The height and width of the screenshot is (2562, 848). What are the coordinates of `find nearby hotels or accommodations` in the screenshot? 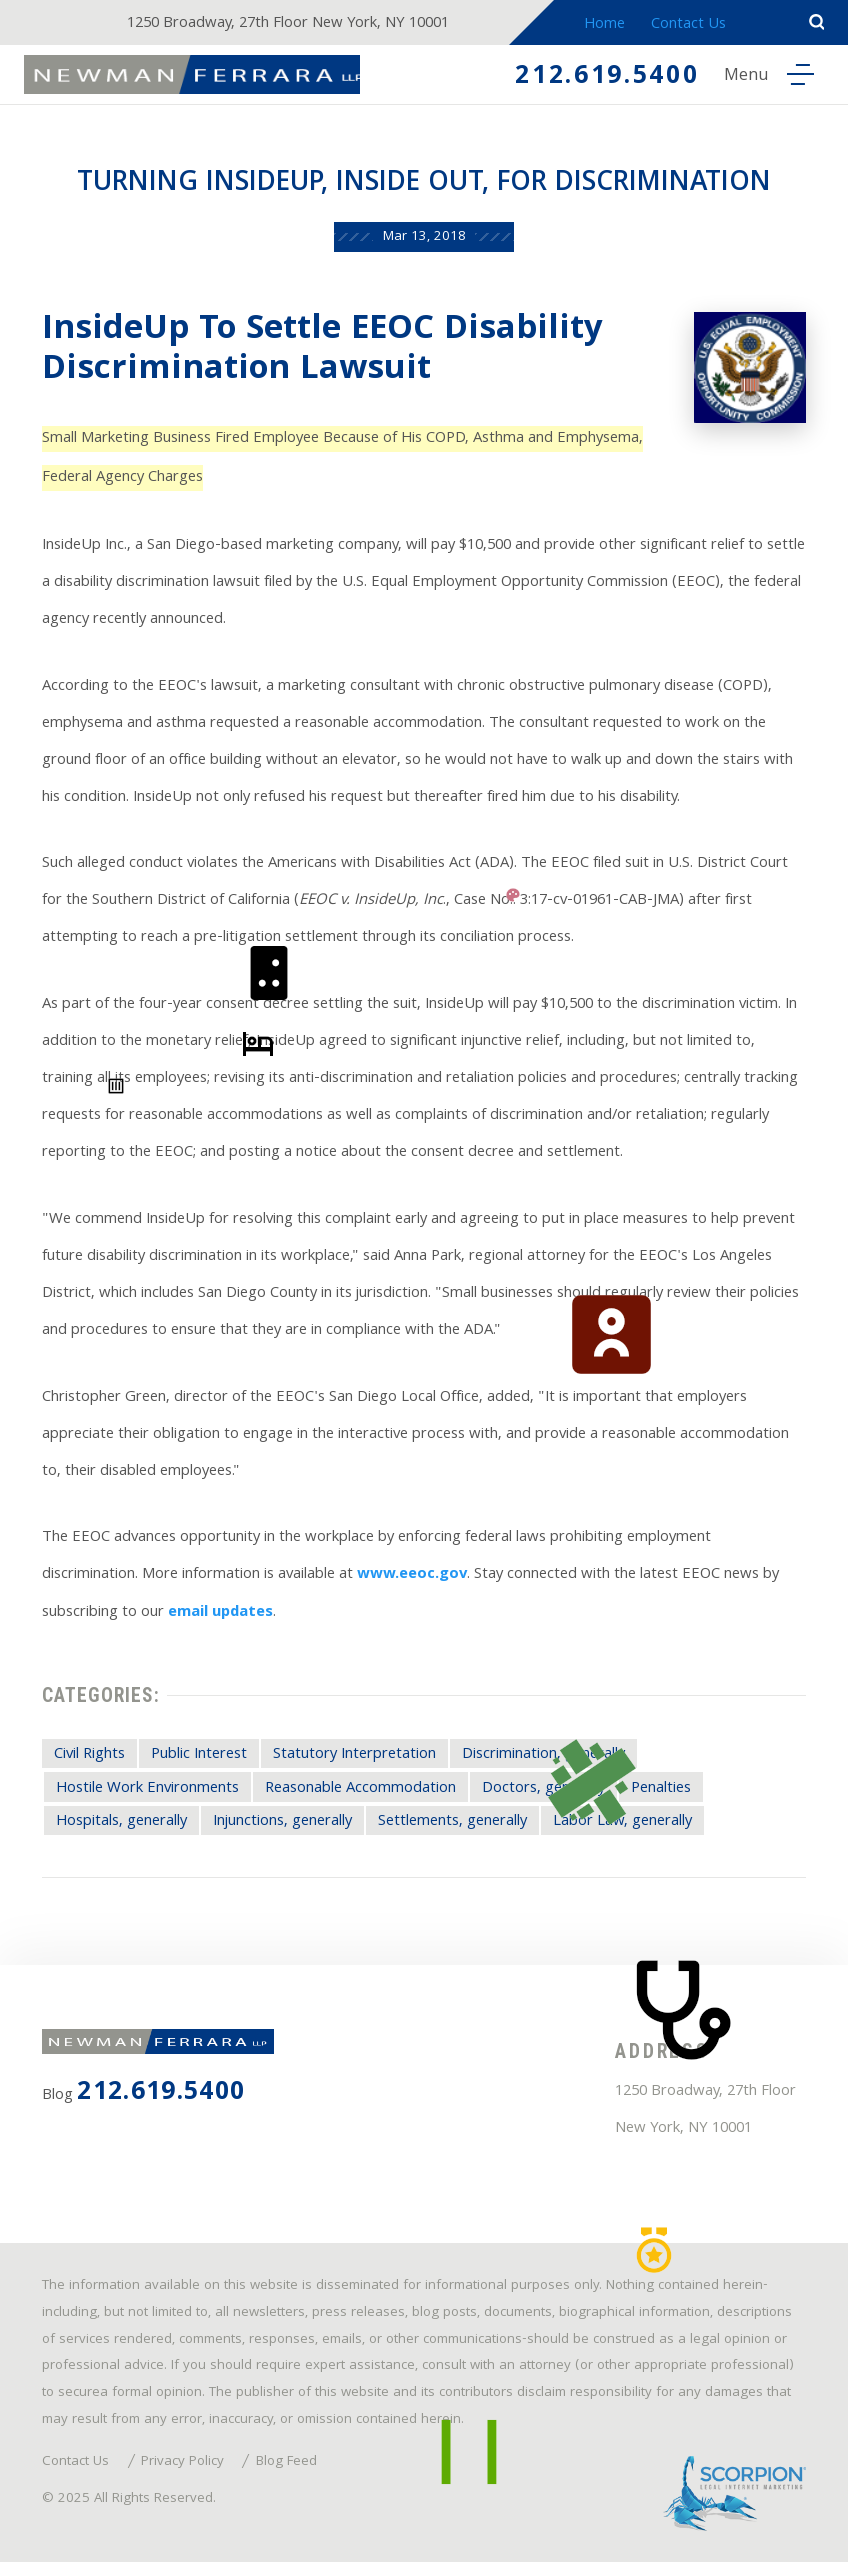 It's located at (258, 1044).